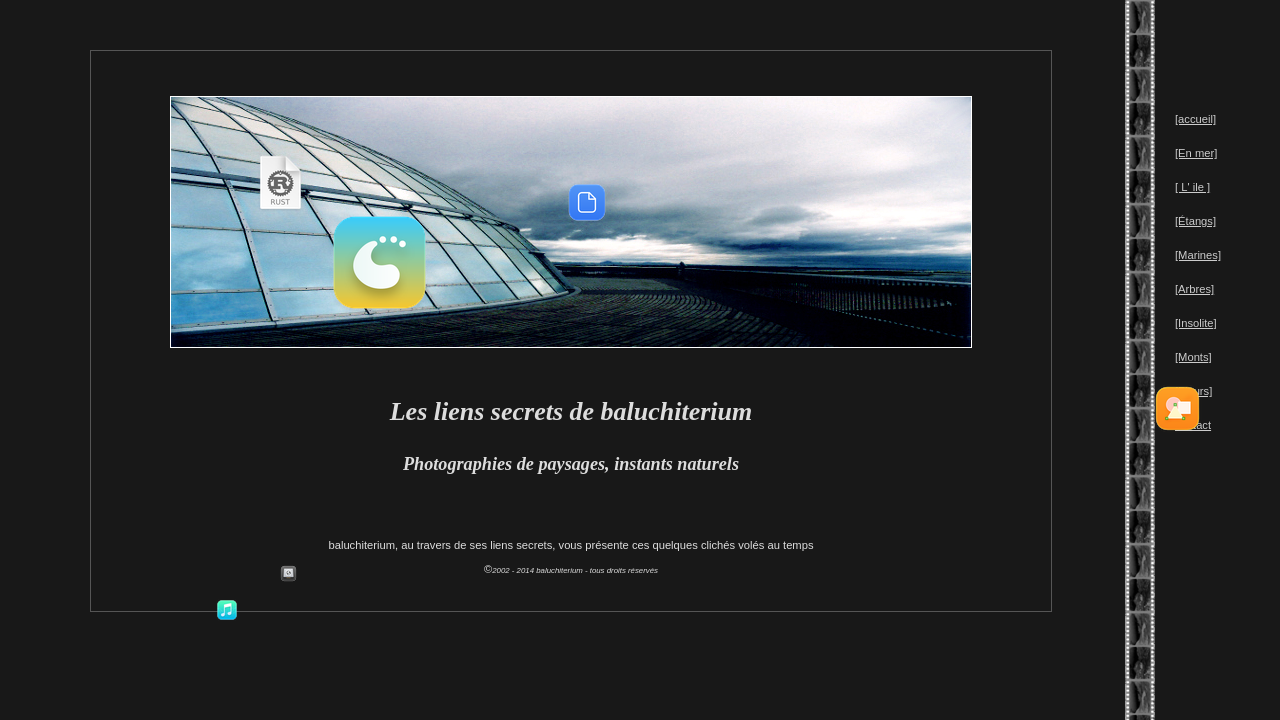 This screenshot has width=1280, height=720. I want to click on configure iSCSI network storage settings, so click(288, 573).